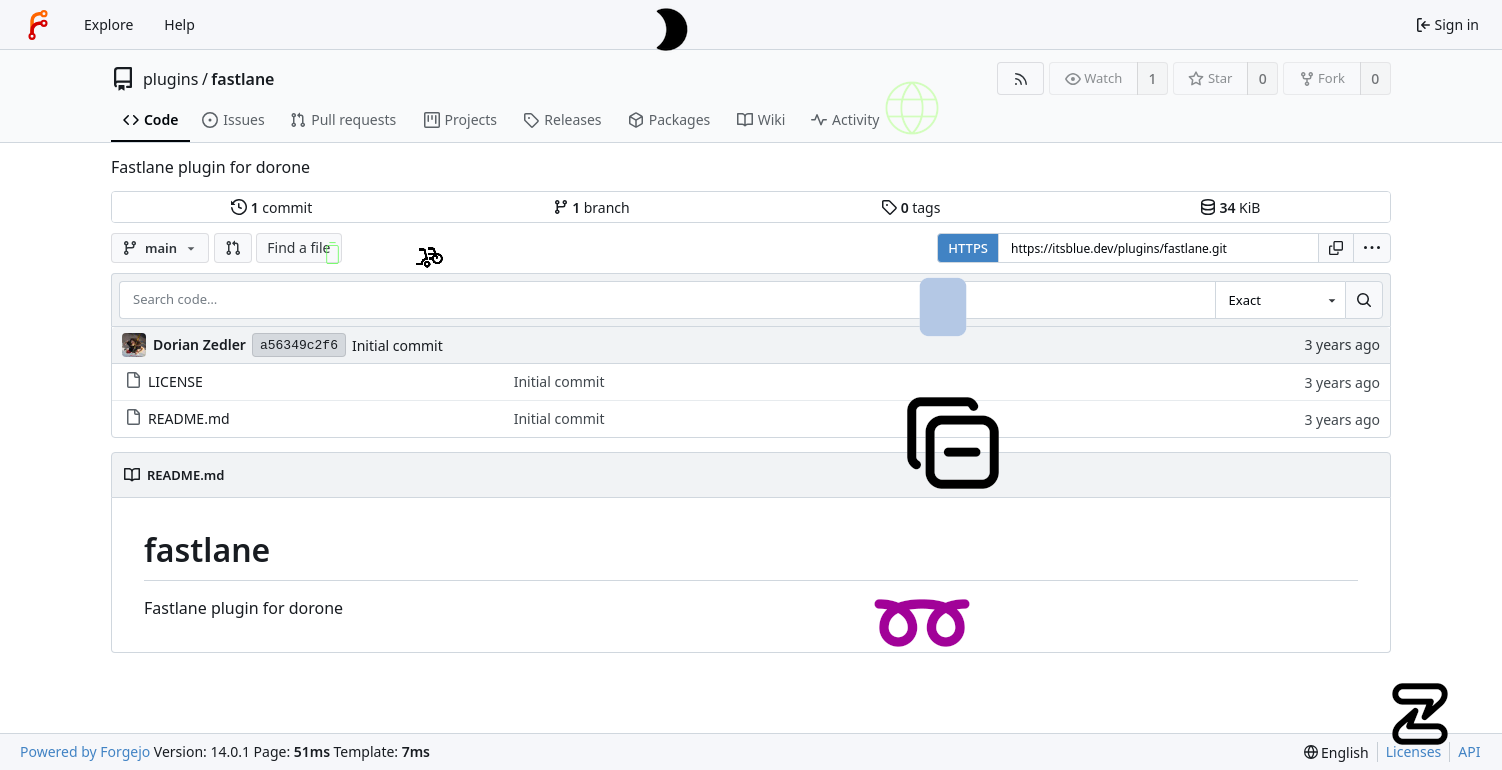 Image resolution: width=1502 pixels, height=770 pixels. Describe the element at coordinates (670, 29) in the screenshot. I see `toggle dark mode or night theme` at that location.